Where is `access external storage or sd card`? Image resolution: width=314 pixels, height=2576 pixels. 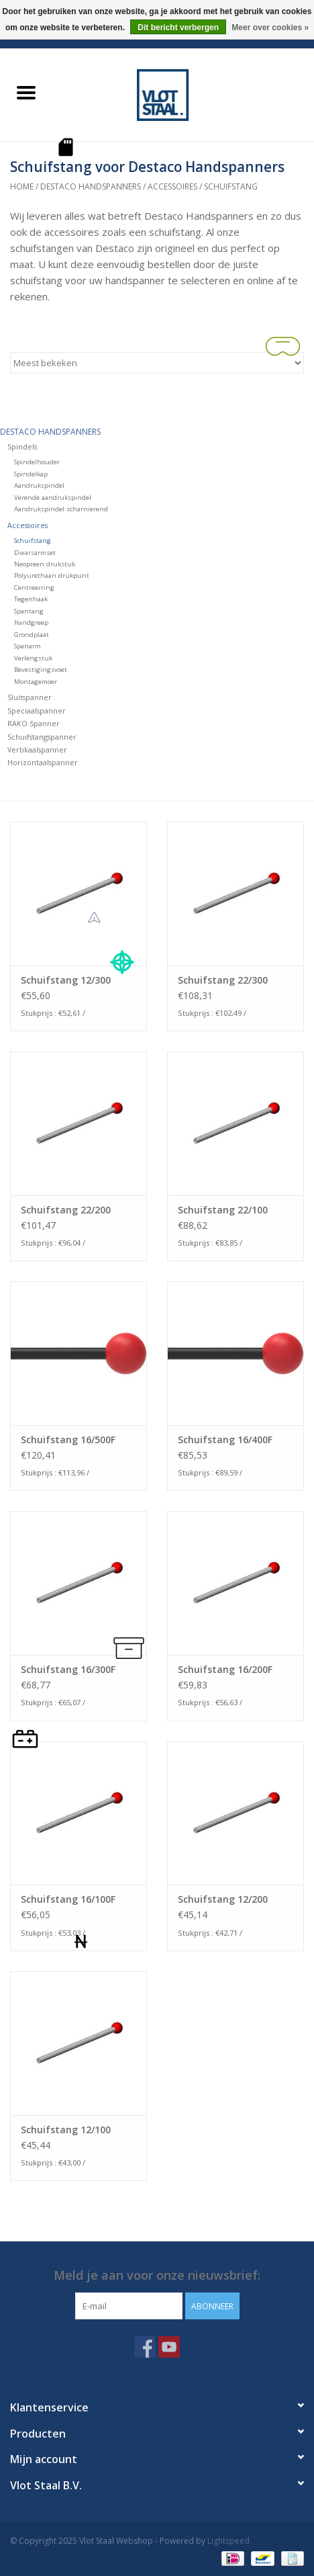 access external storage or sd card is located at coordinates (66, 147).